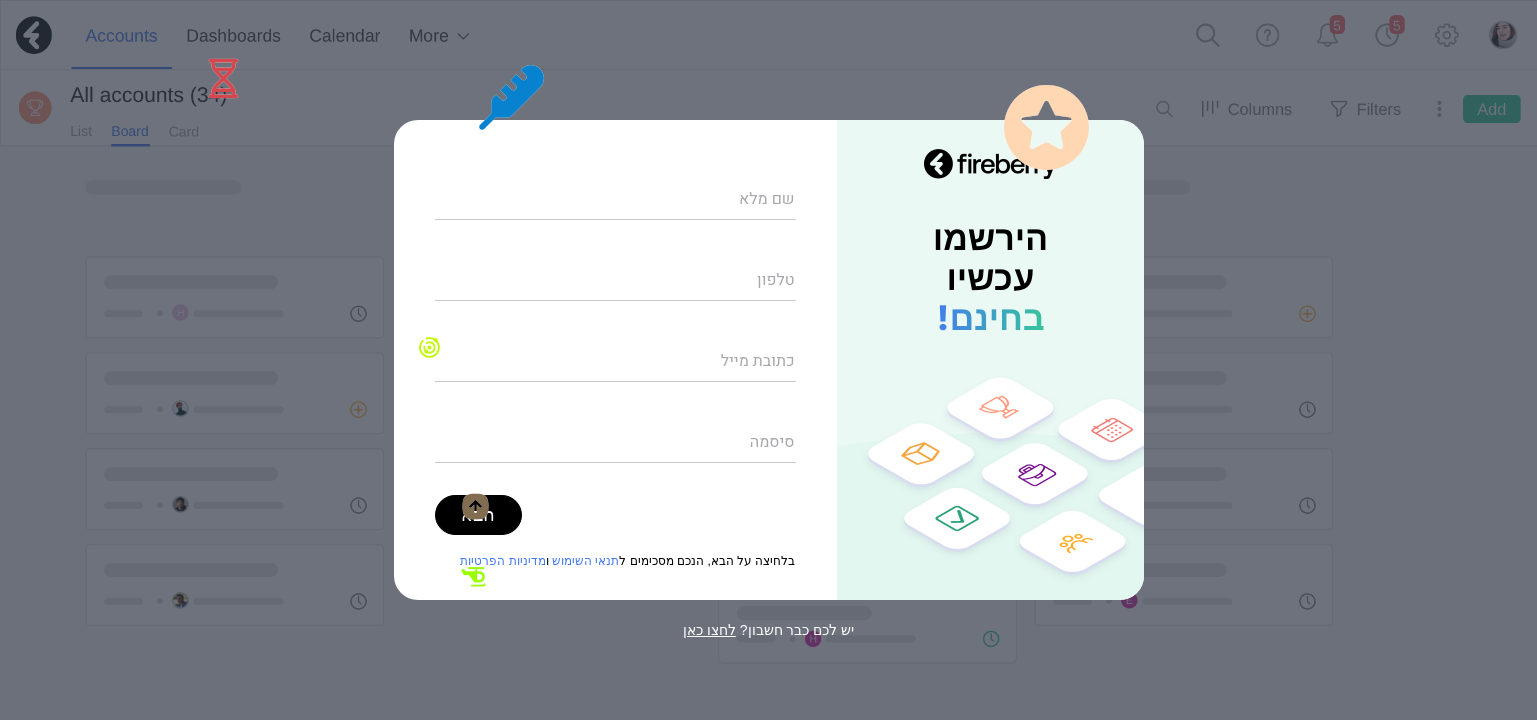 Image resolution: width=1537 pixels, height=720 pixels. I want to click on explore the universe or cosmos section, so click(429, 347).